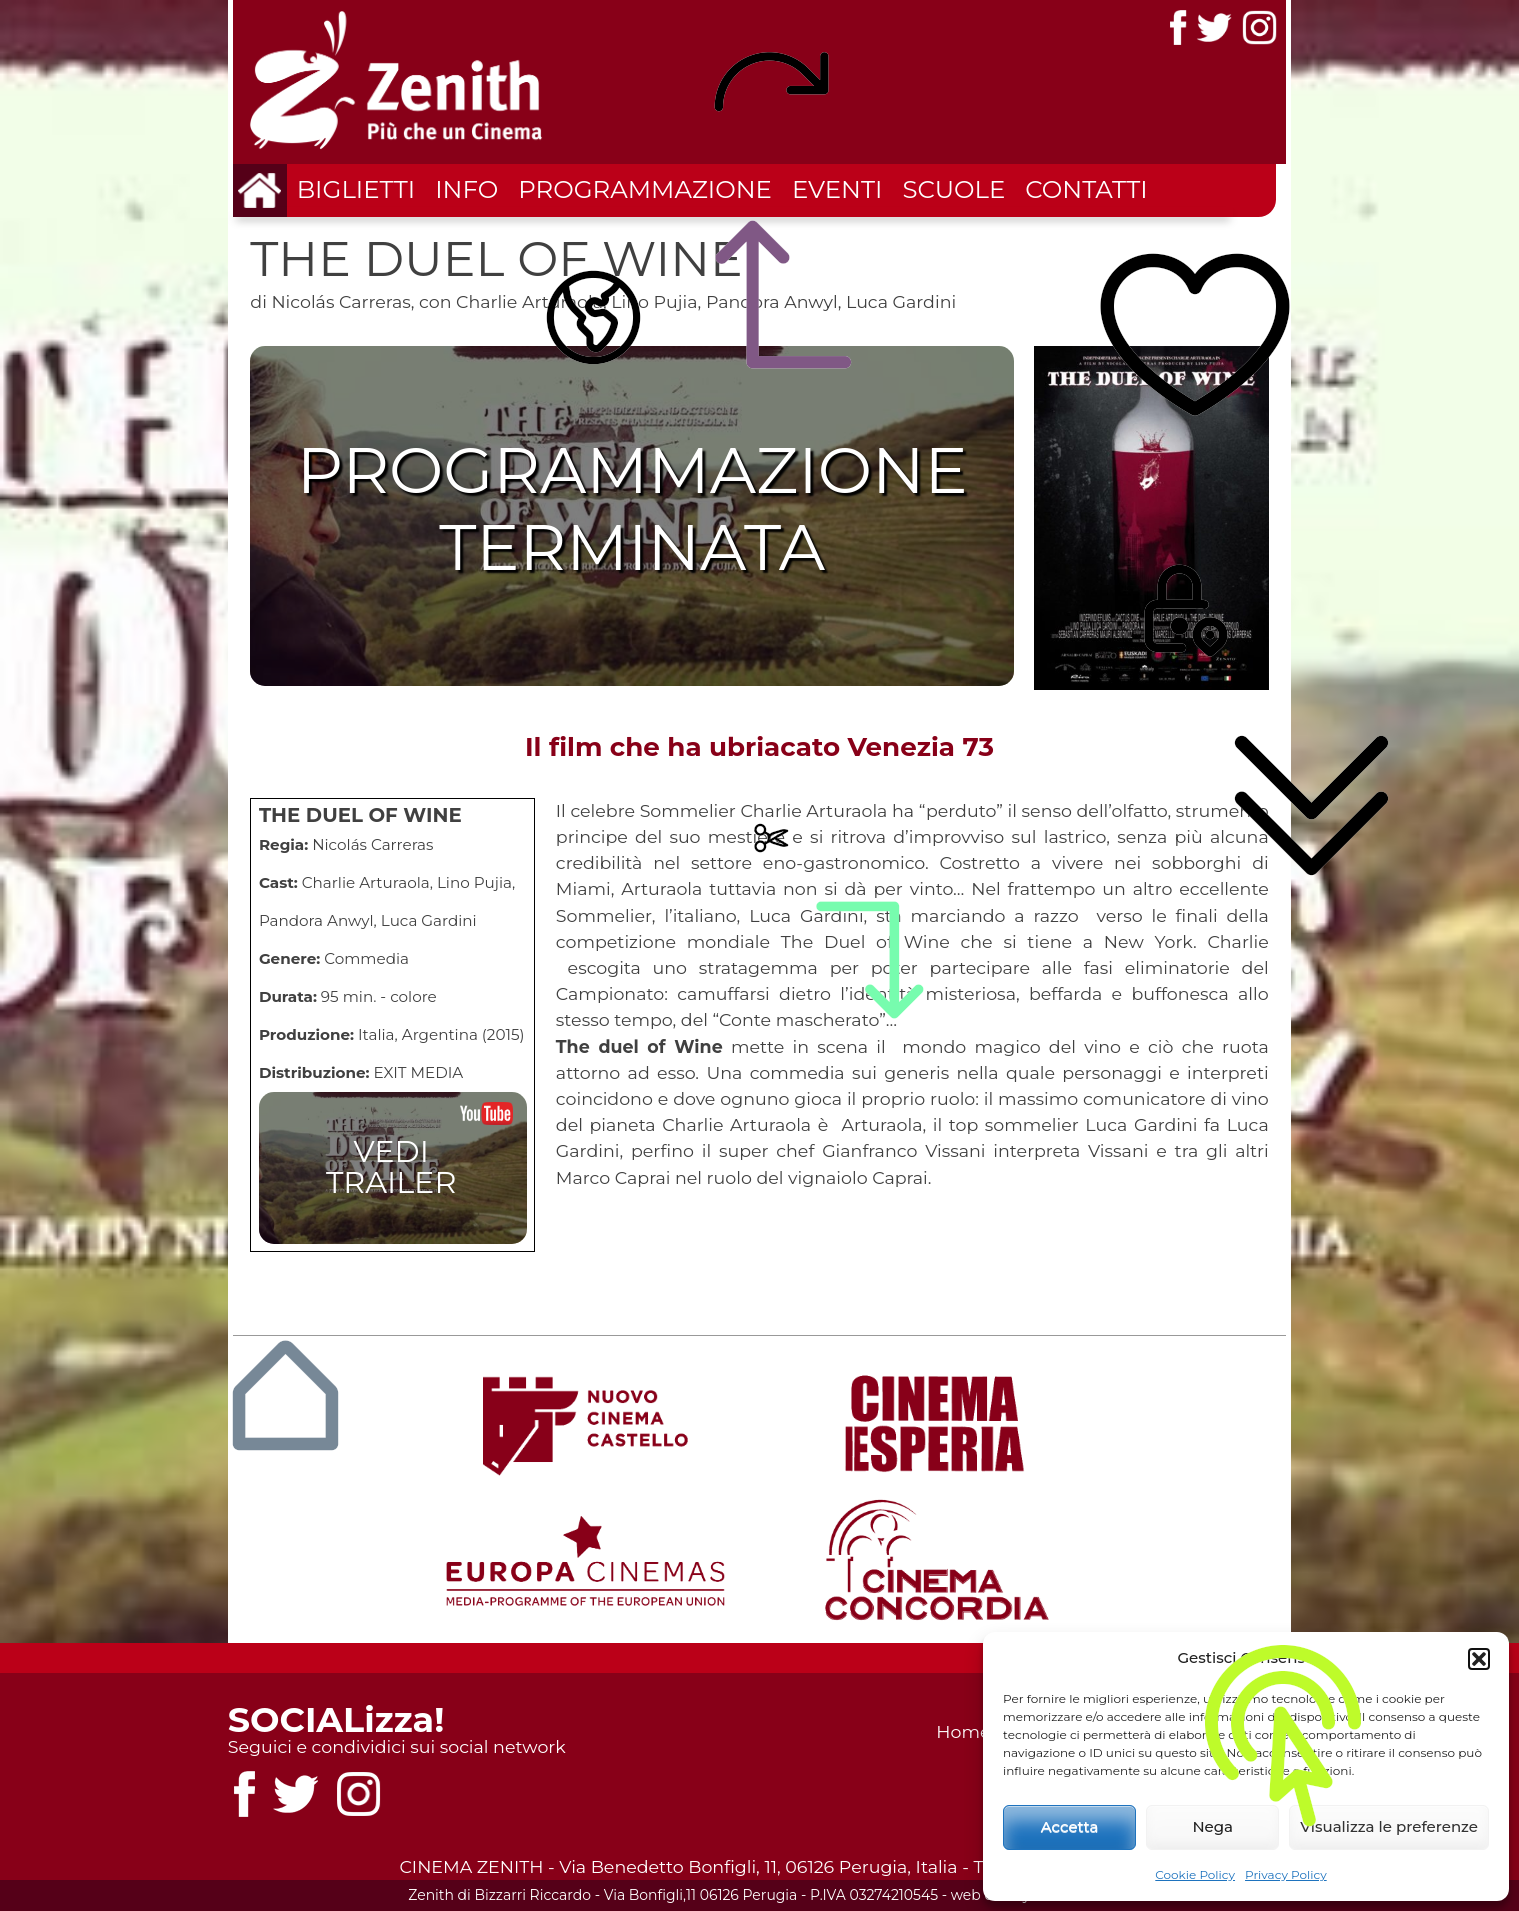  Describe the element at coordinates (783, 294) in the screenshot. I see `go back and up to previous level` at that location.